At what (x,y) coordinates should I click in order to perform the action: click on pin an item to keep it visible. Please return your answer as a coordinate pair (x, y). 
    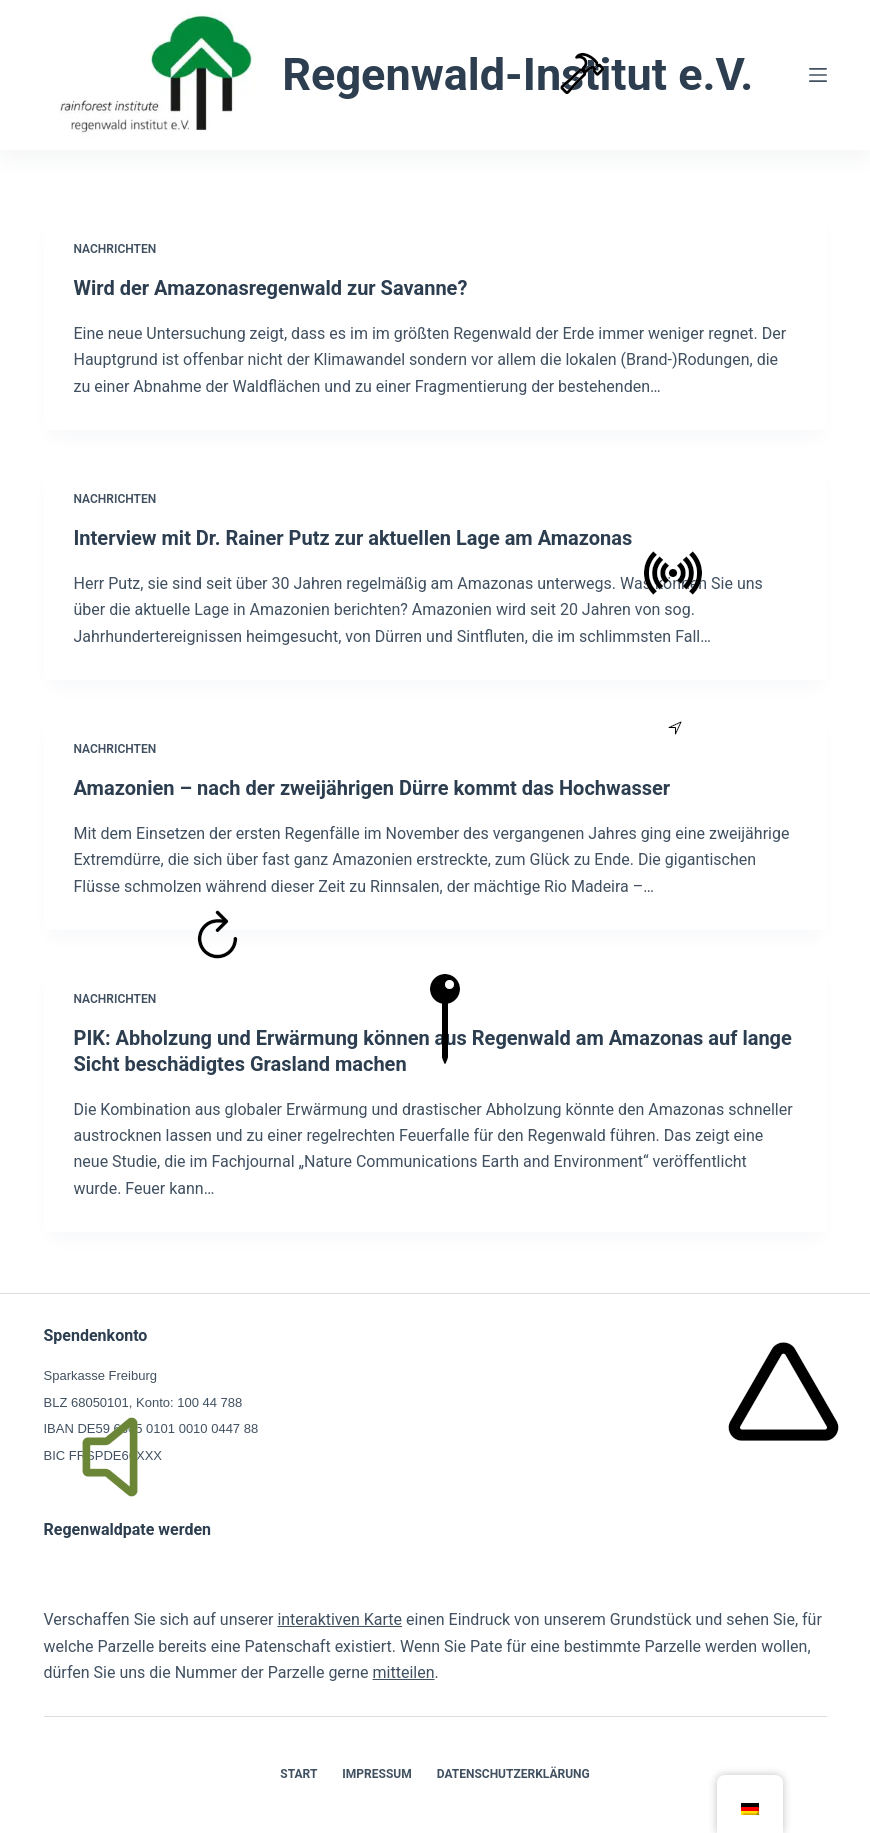
    Looking at the image, I should click on (445, 1019).